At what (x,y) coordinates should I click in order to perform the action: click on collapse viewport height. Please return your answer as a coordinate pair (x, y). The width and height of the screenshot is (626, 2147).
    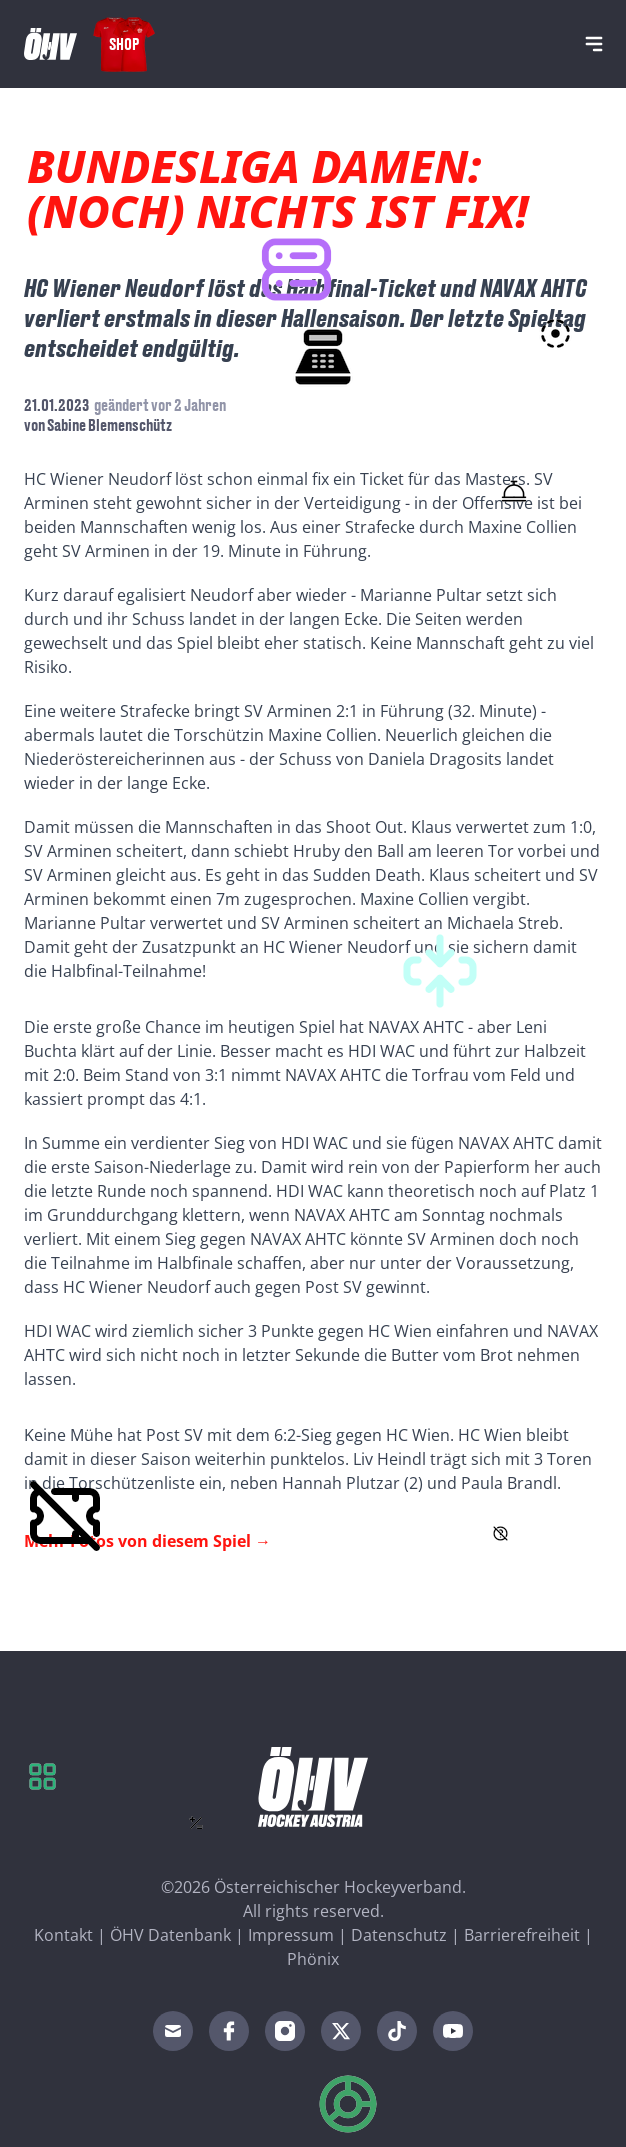
    Looking at the image, I should click on (440, 971).